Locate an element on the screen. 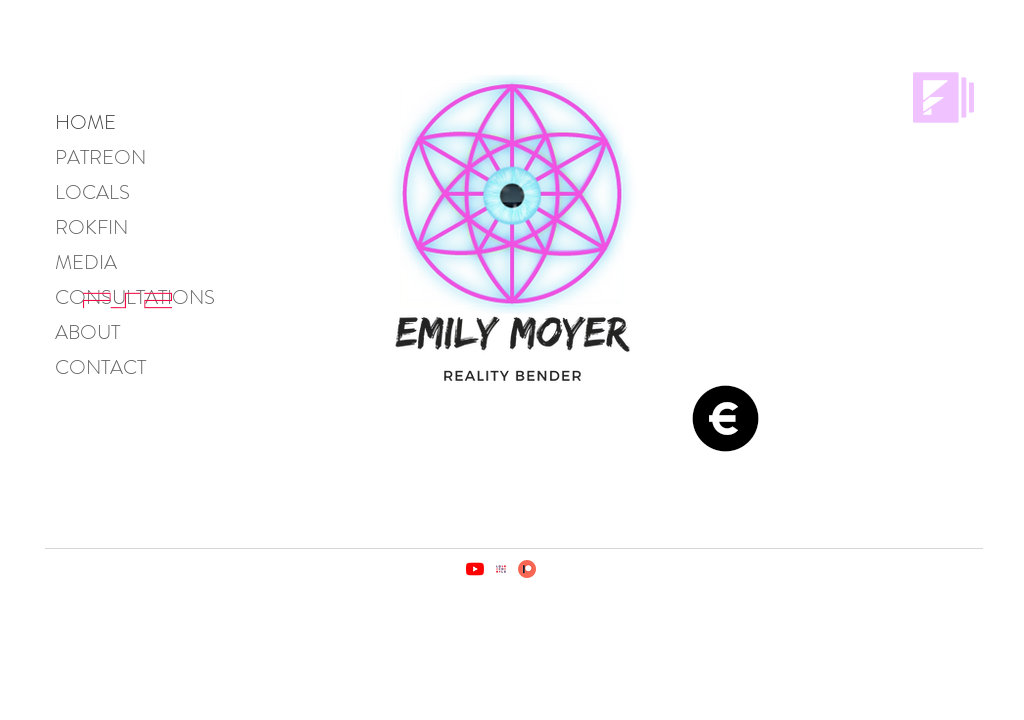 The width and height of the screenshot is (1024, 720). open Formstack form builder is located at coordinates (943, 97).